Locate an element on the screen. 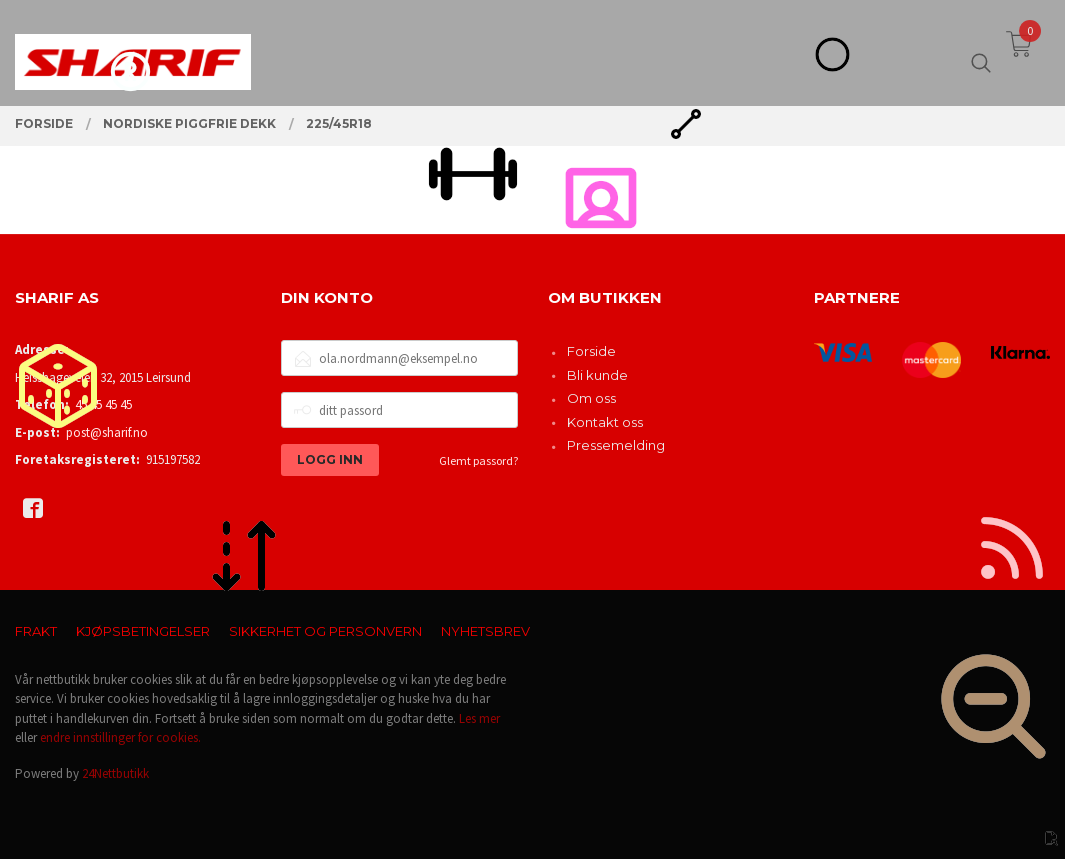  view user profile is located at coordinates (601, 198).